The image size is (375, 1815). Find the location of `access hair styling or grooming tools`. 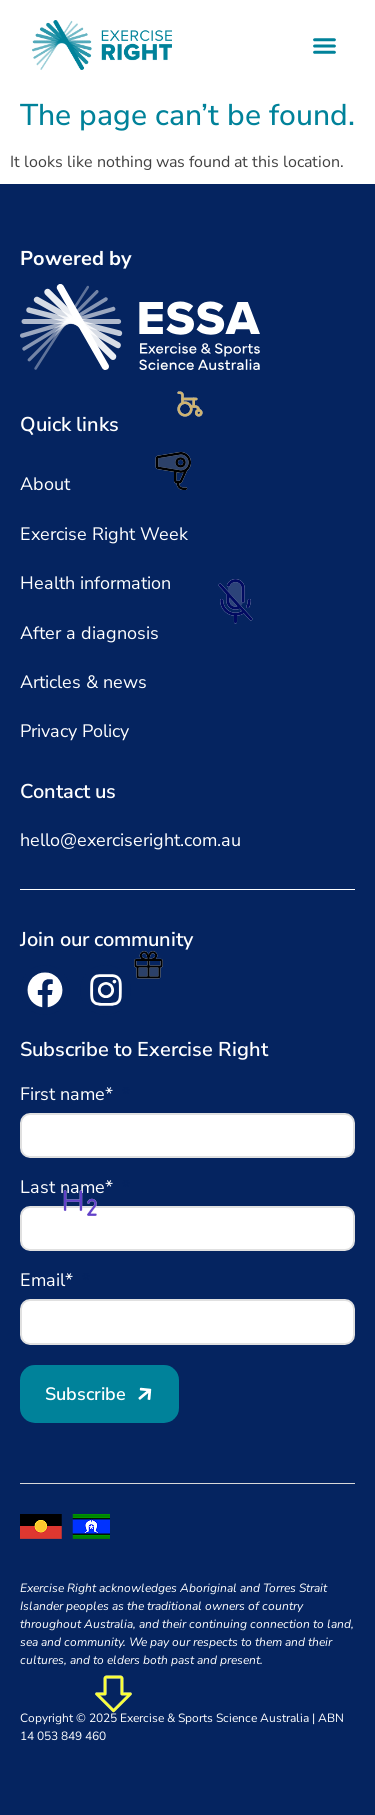

access hair styling or grooming tools is located at coordinates (174, 469).